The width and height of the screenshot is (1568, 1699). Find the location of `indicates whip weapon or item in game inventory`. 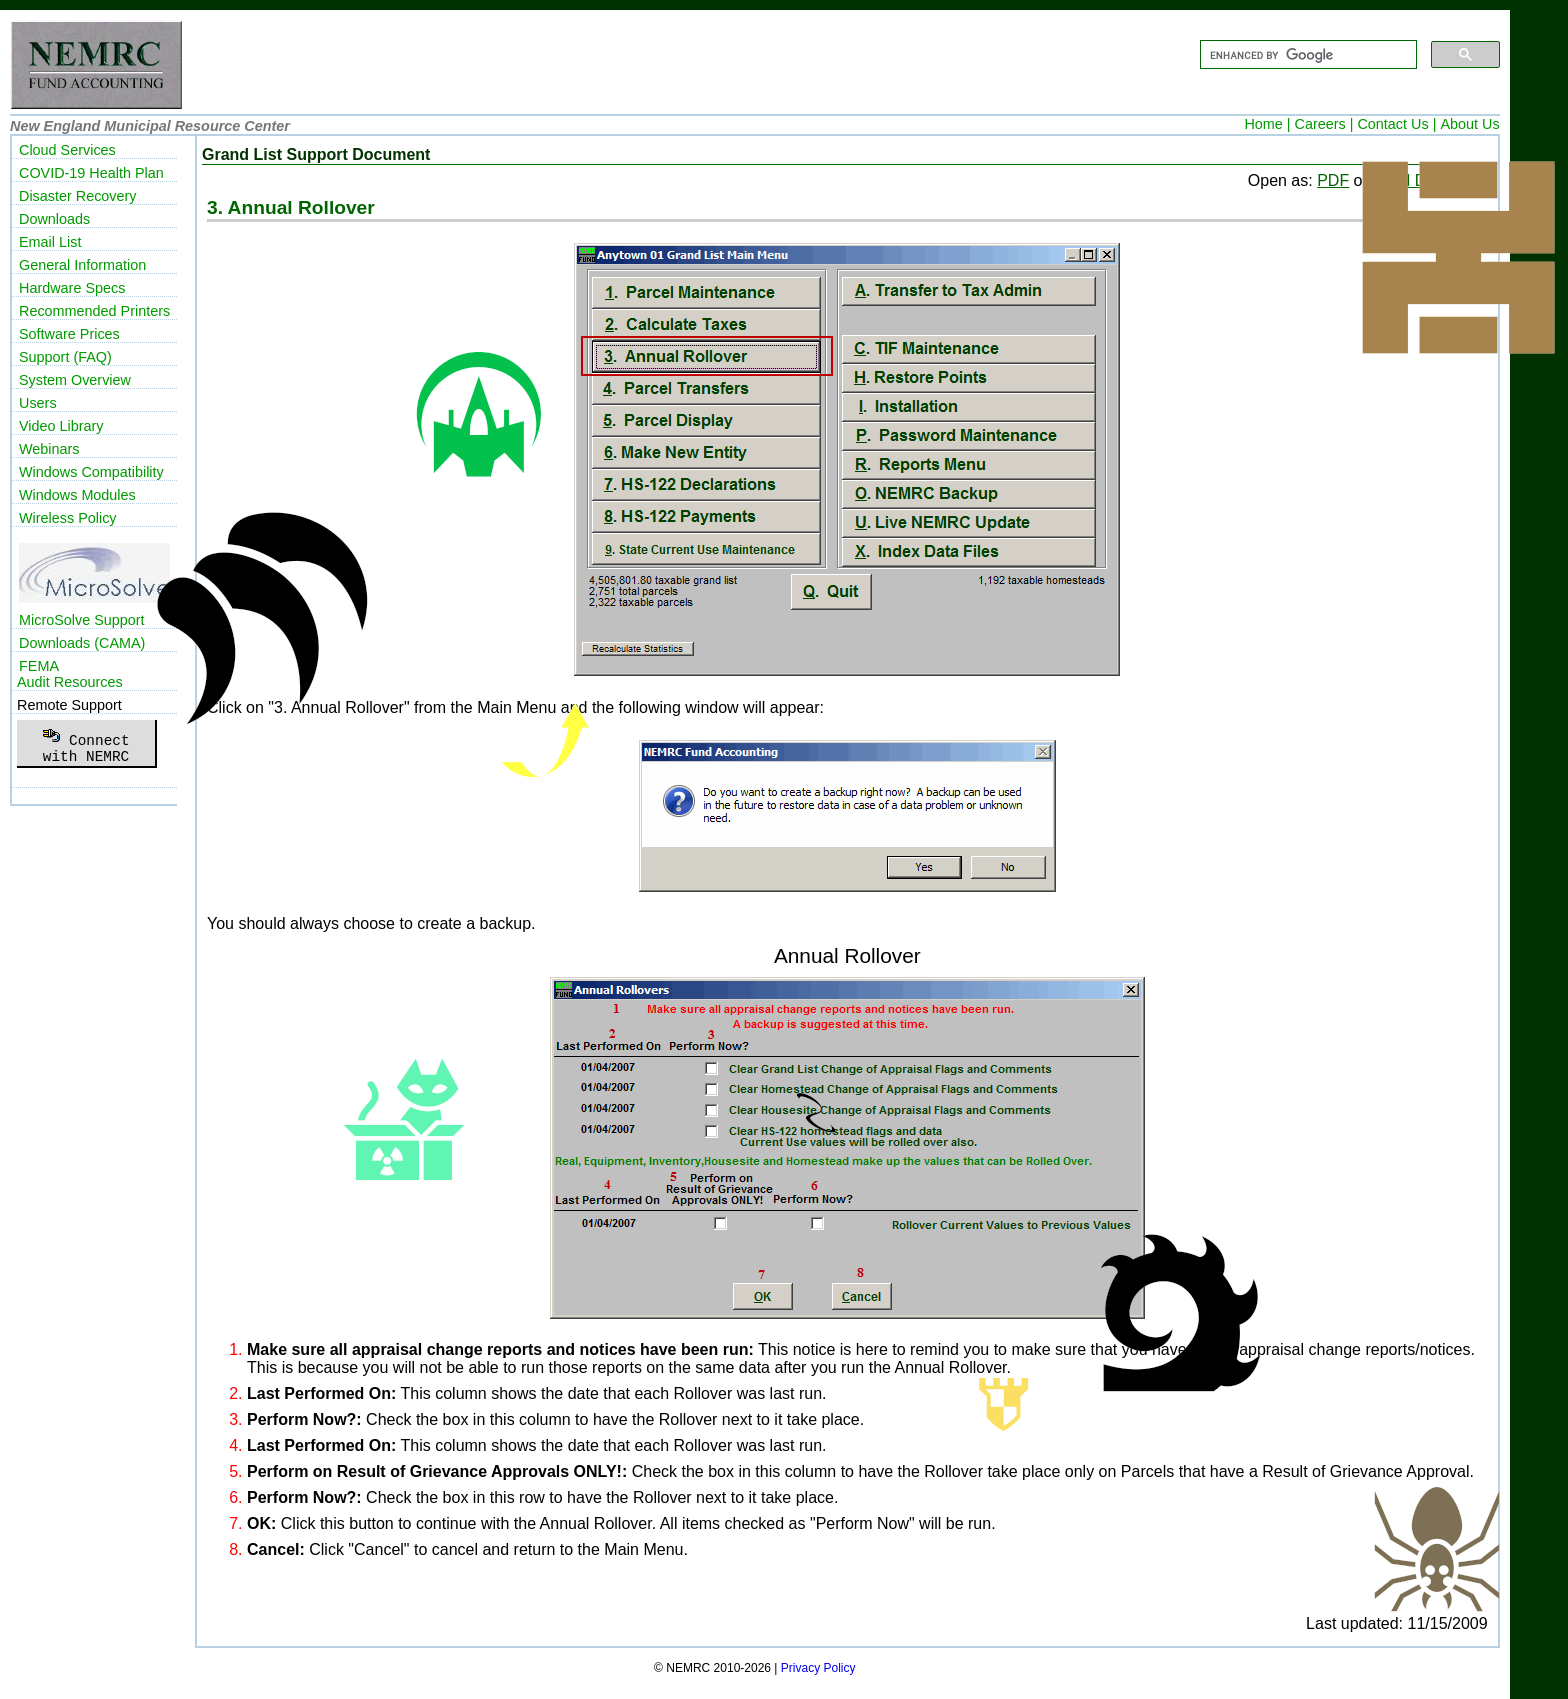

indicates whip weapon or item in game inventory is located at coordinates (816, 1113).